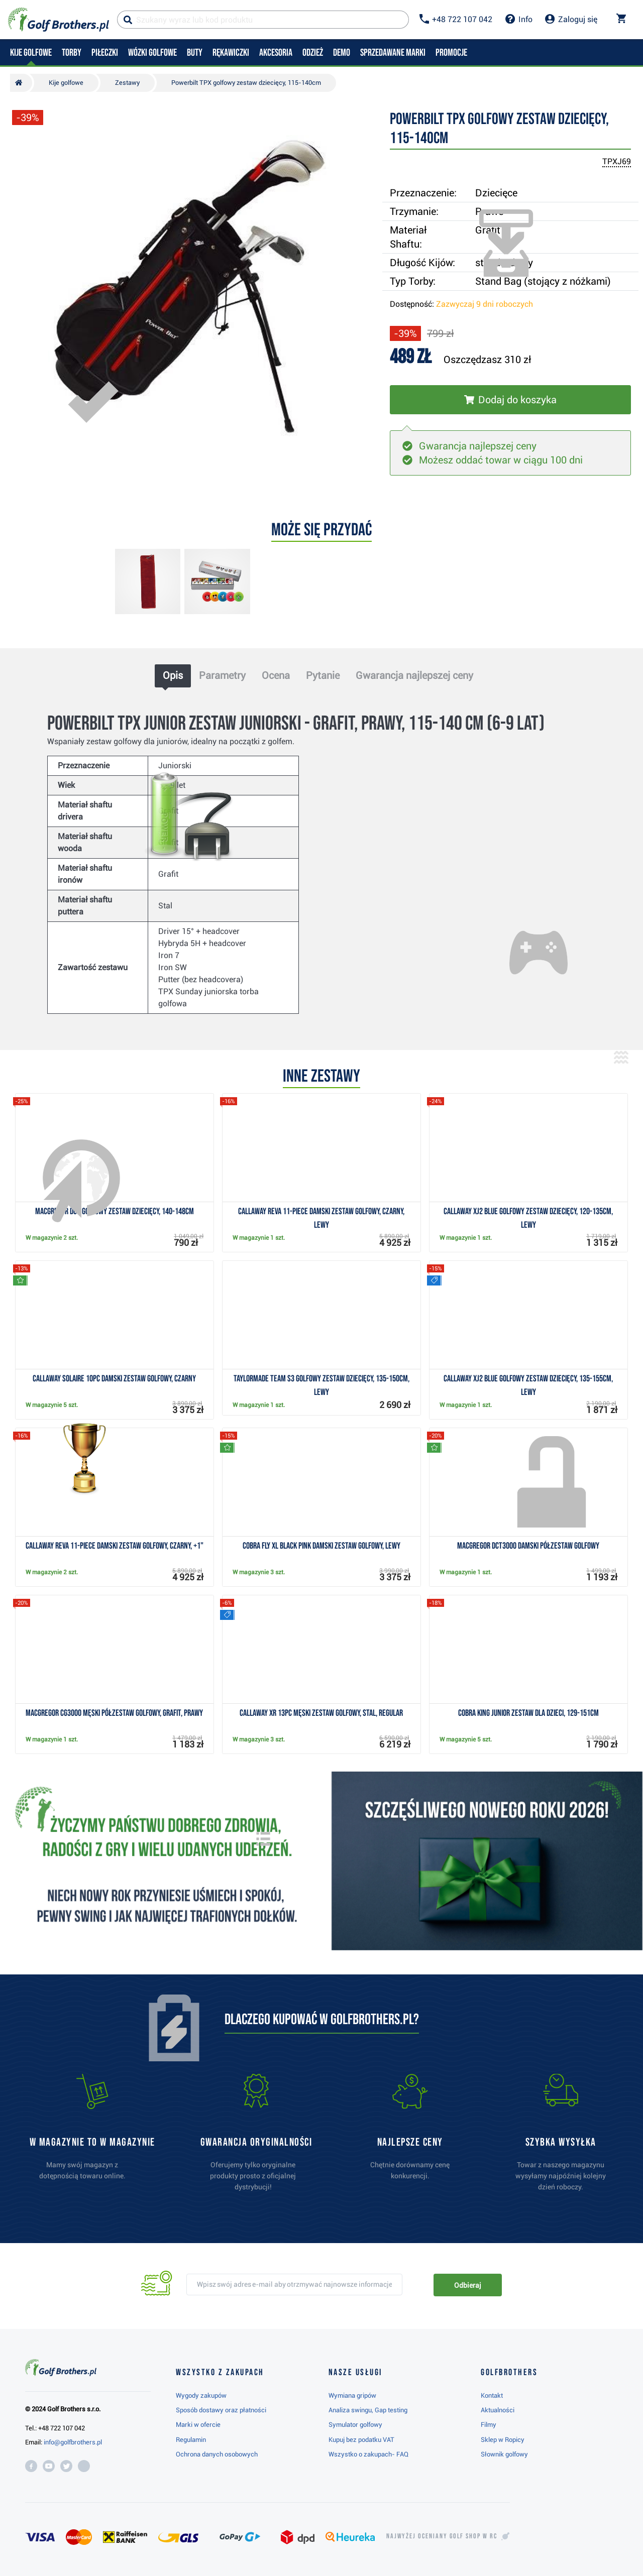 The width and height of the screenshot is (643, 2576). I want to click on indicates device is connected to power, so click(174, 2028).